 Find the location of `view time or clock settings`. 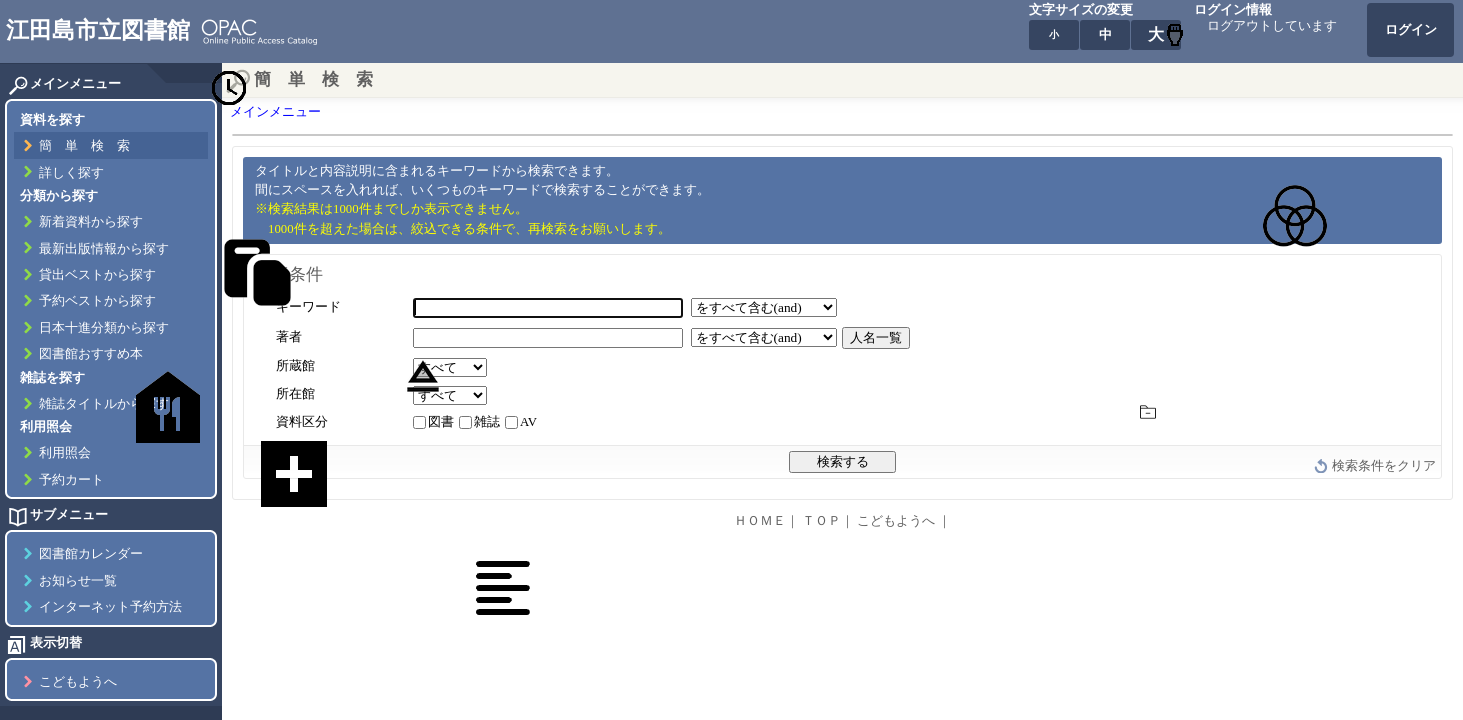

view time or clock settings is located at coordinates (229, 88).